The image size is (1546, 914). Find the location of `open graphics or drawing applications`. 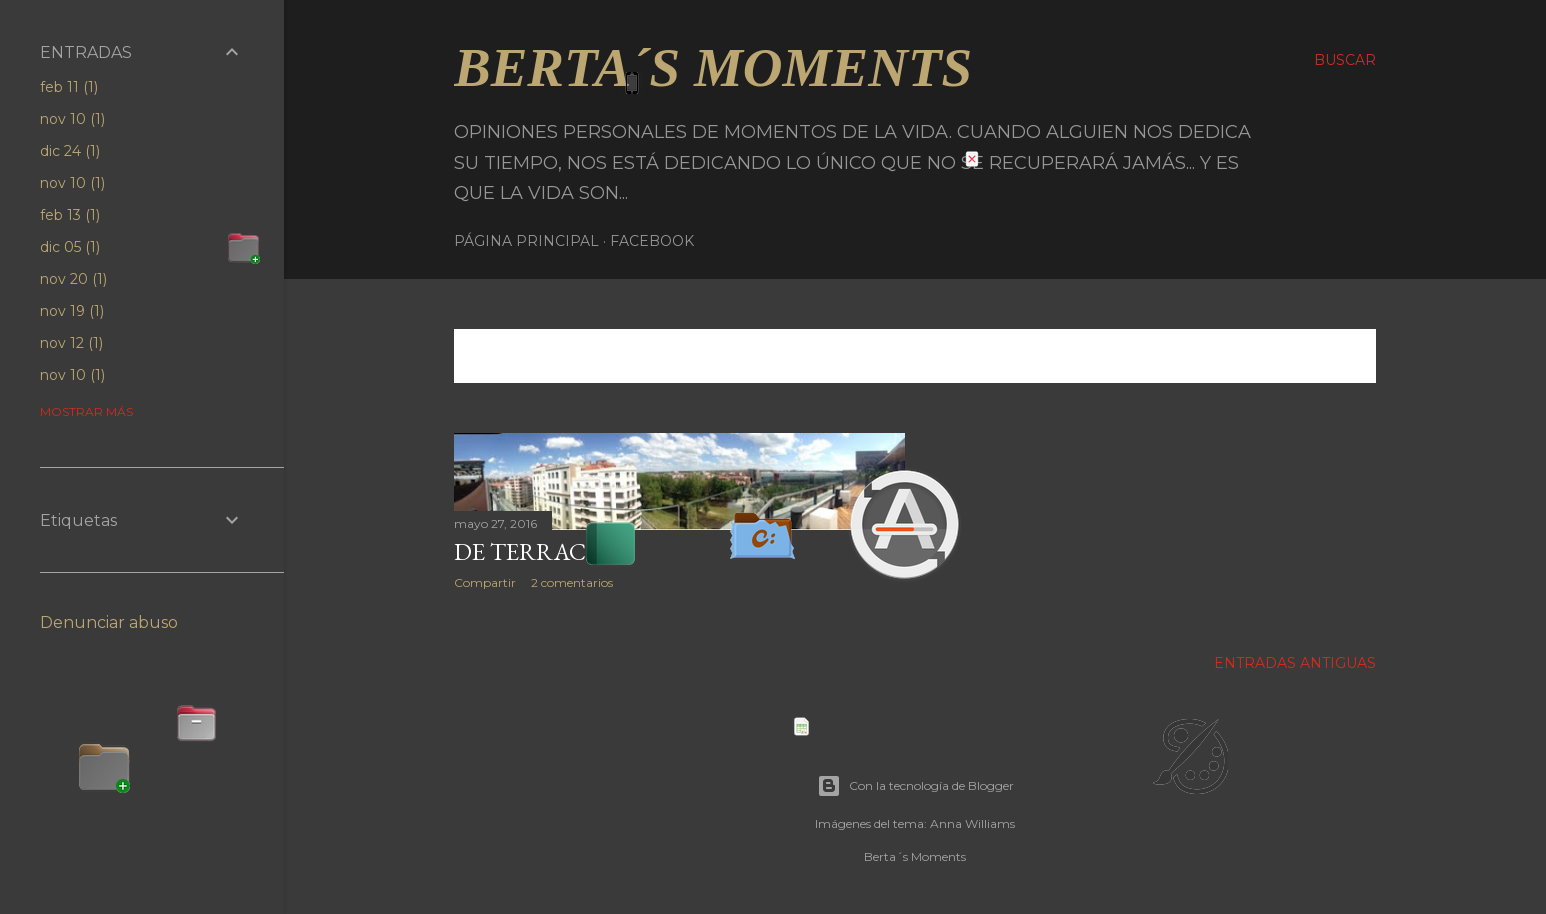

open graphics or drawing applications is located at coordinates (1190, 756).